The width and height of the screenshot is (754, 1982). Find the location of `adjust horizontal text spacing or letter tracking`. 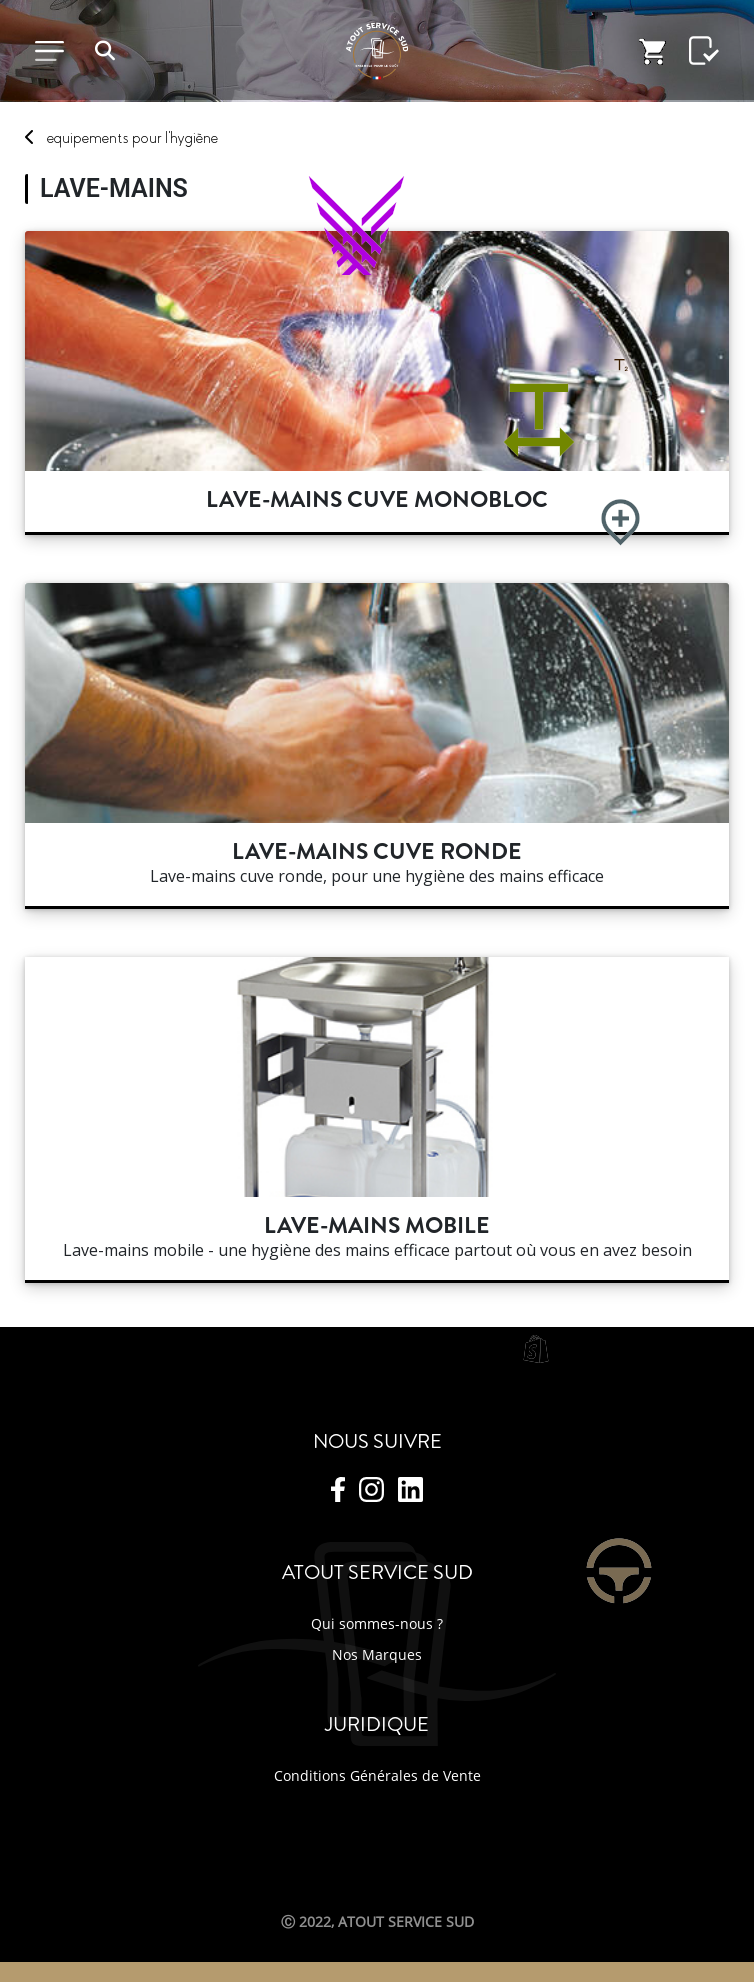

adjust horizontal text spacing or letter tracking is located at coordinates (539, 417).